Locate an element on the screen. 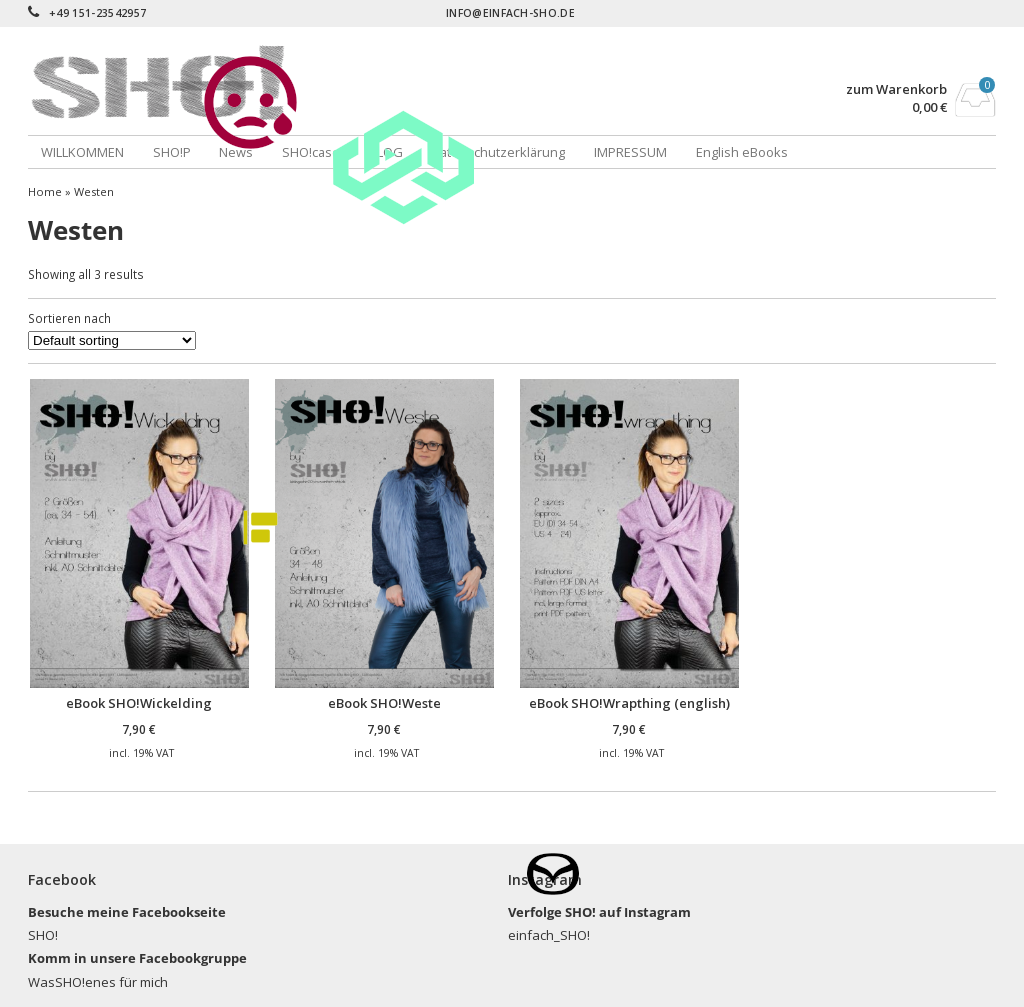 The image size is (1024, 1007). loopback framework logo is located at coordinates (403, 167).